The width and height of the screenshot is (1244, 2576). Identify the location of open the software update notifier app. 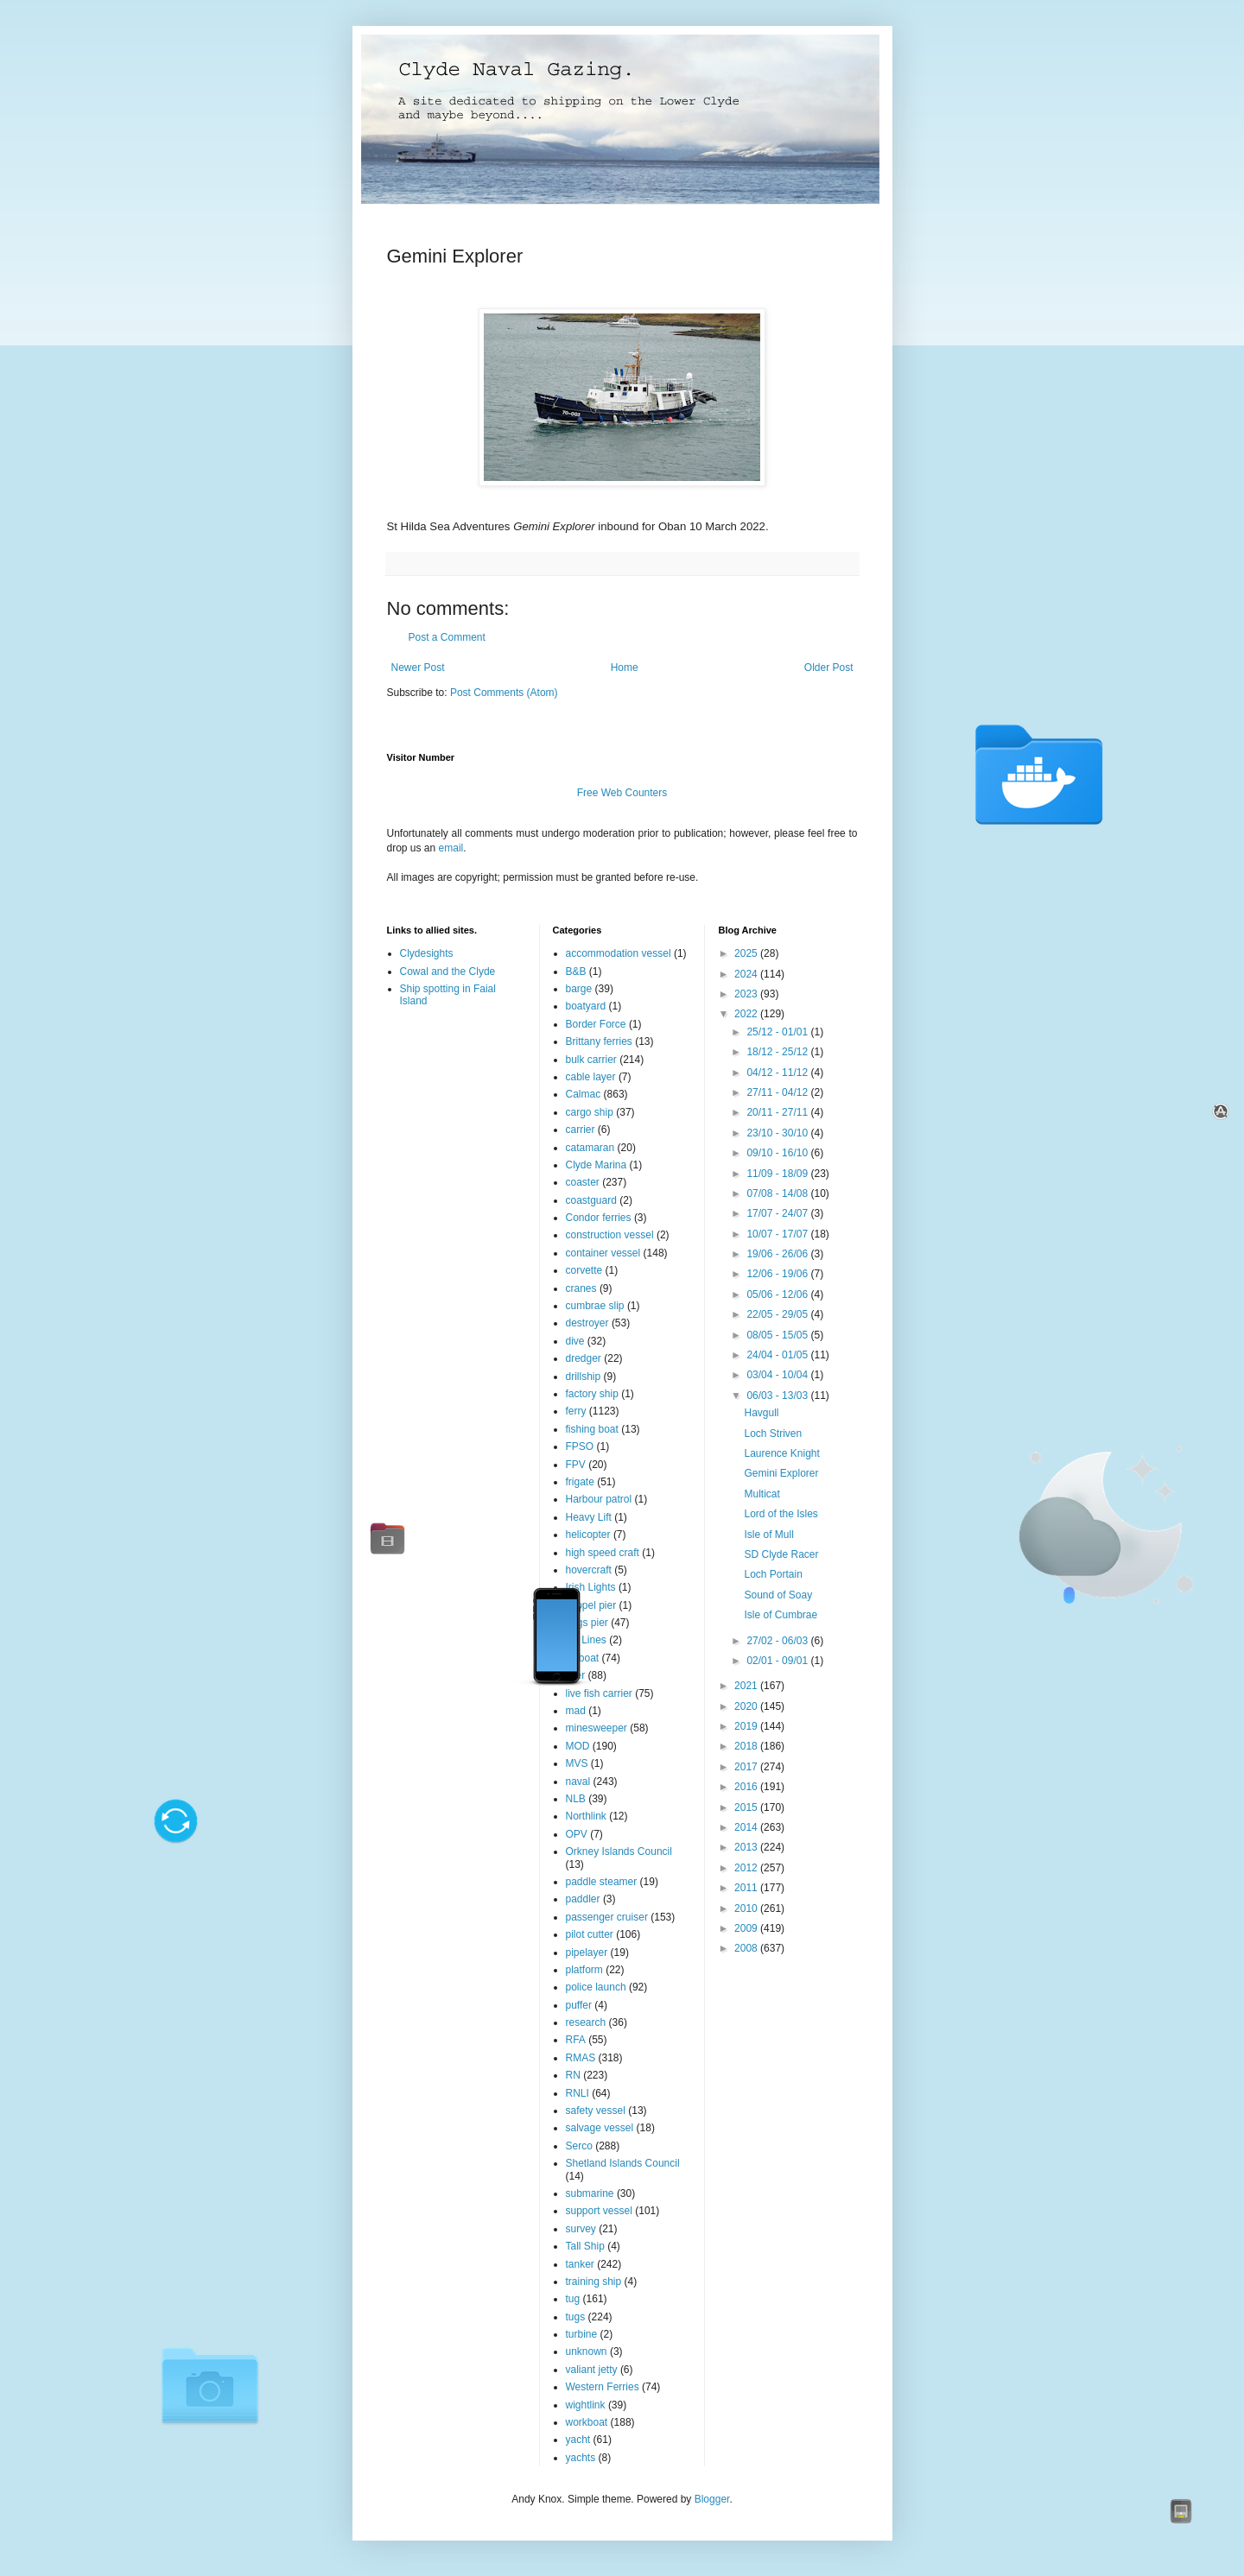
(1221, 1111).